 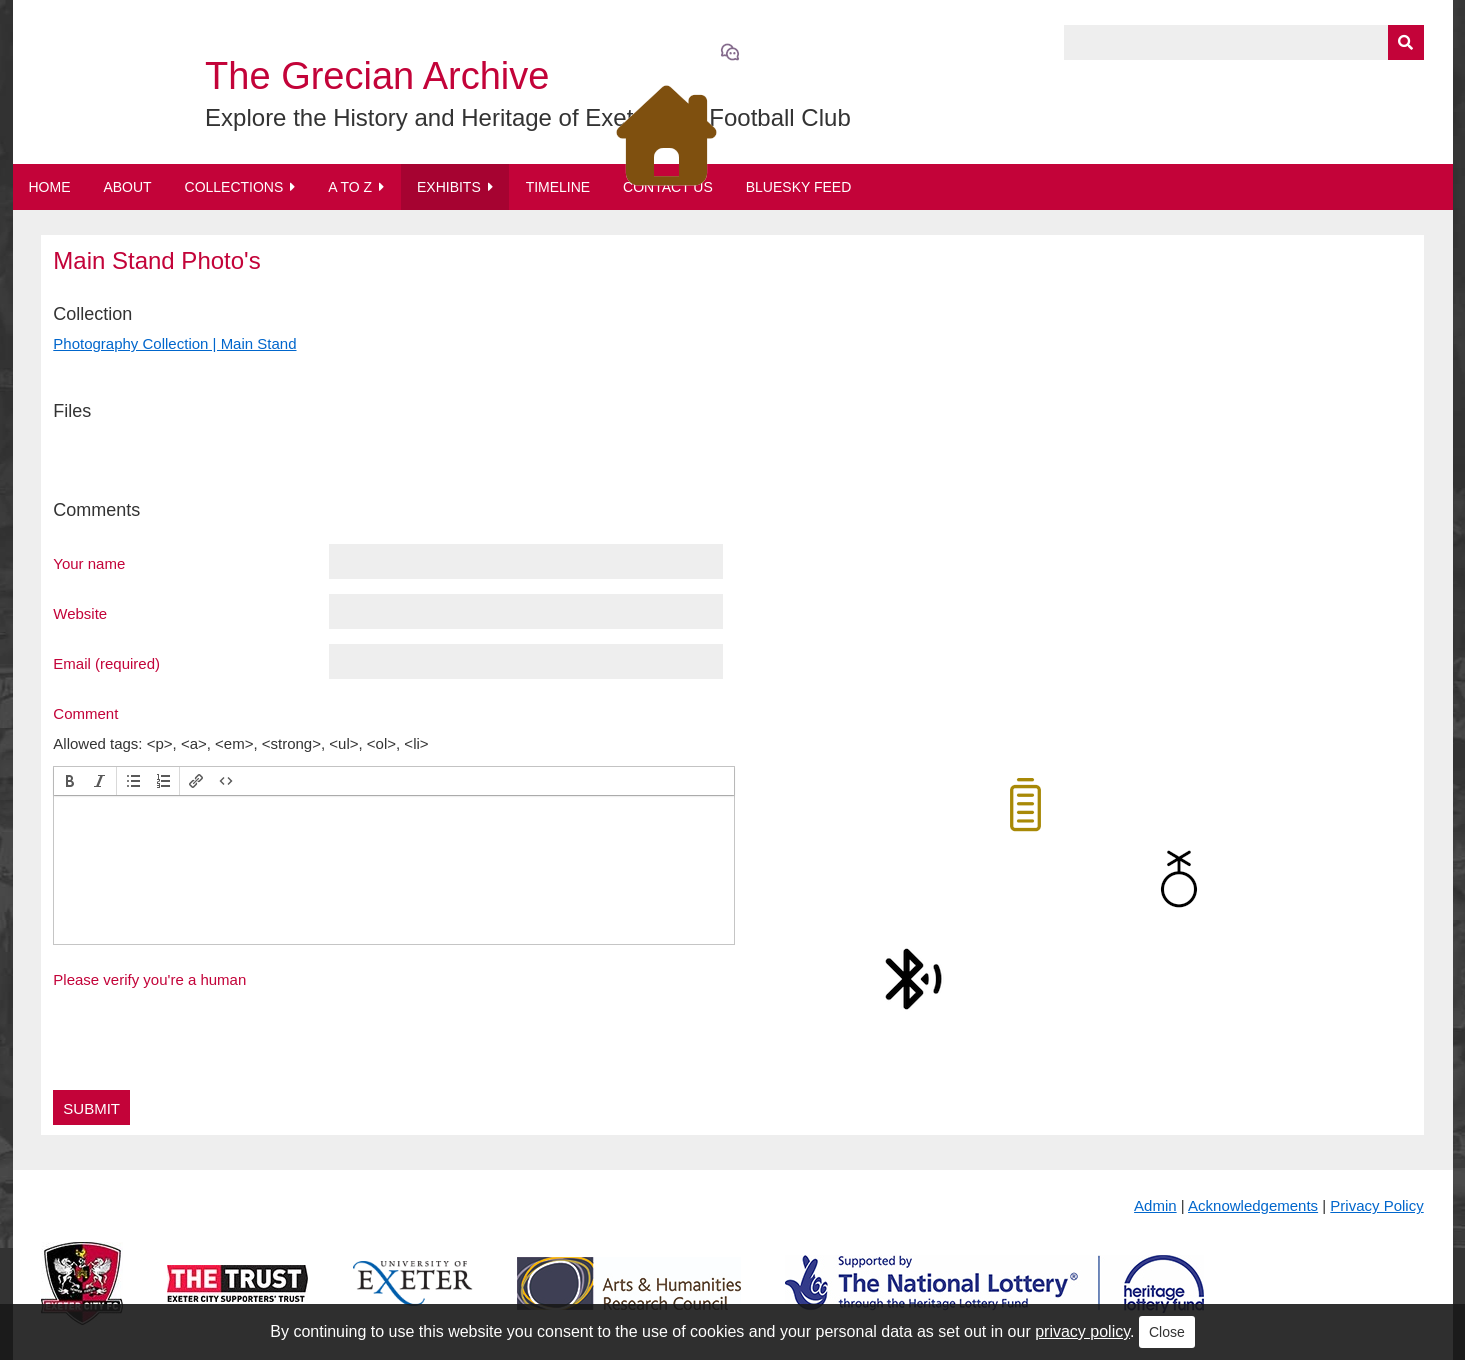 I want to click on navigate to home screen, so click(x=666, y=135).